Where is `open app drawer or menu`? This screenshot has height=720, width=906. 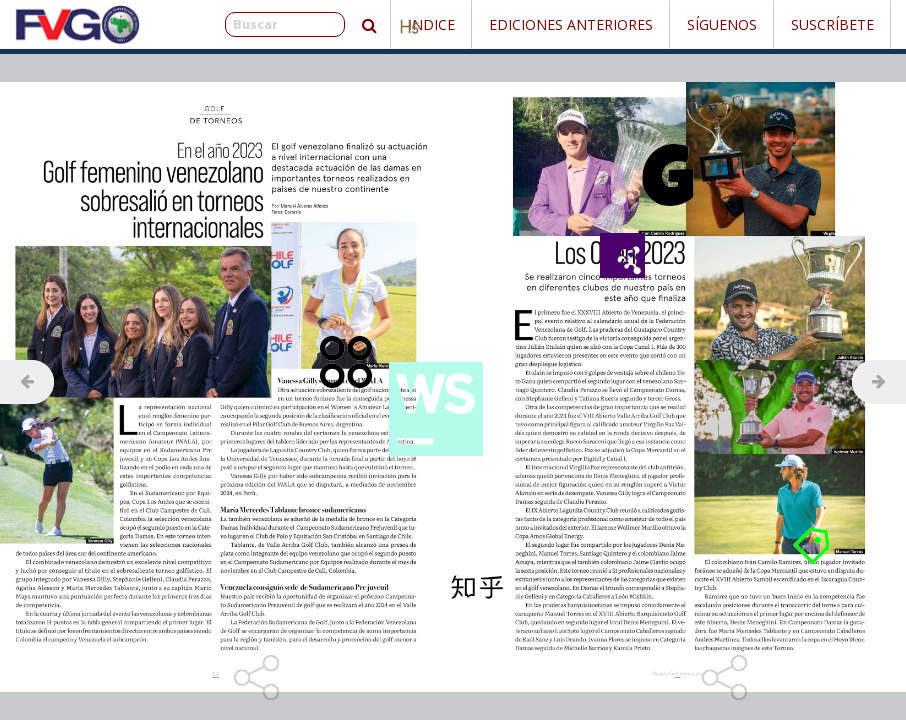 open app drawer or menu is located at coordinates (346, 362).